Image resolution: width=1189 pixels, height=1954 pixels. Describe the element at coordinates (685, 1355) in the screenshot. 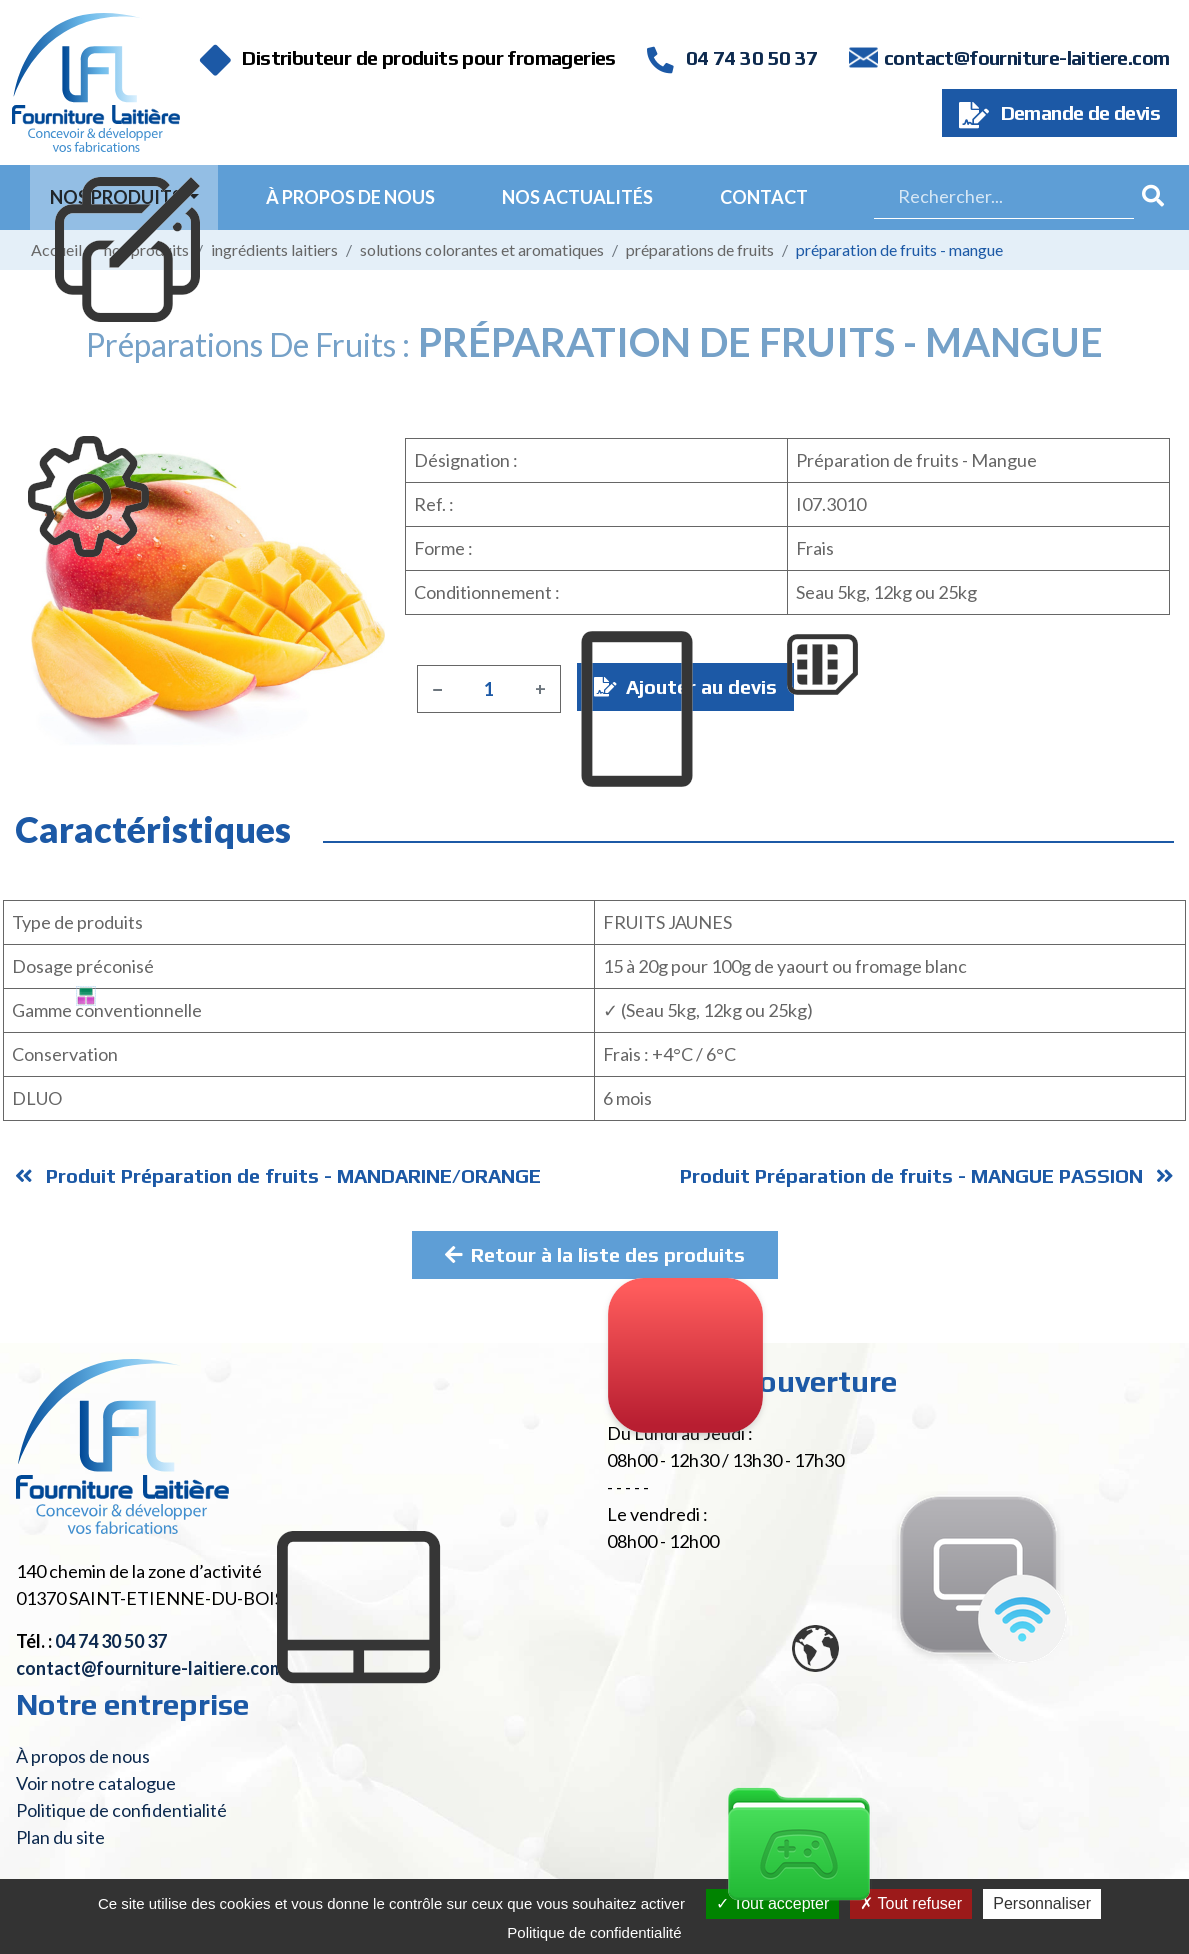

I see `blank app icon template for customization` at that location.